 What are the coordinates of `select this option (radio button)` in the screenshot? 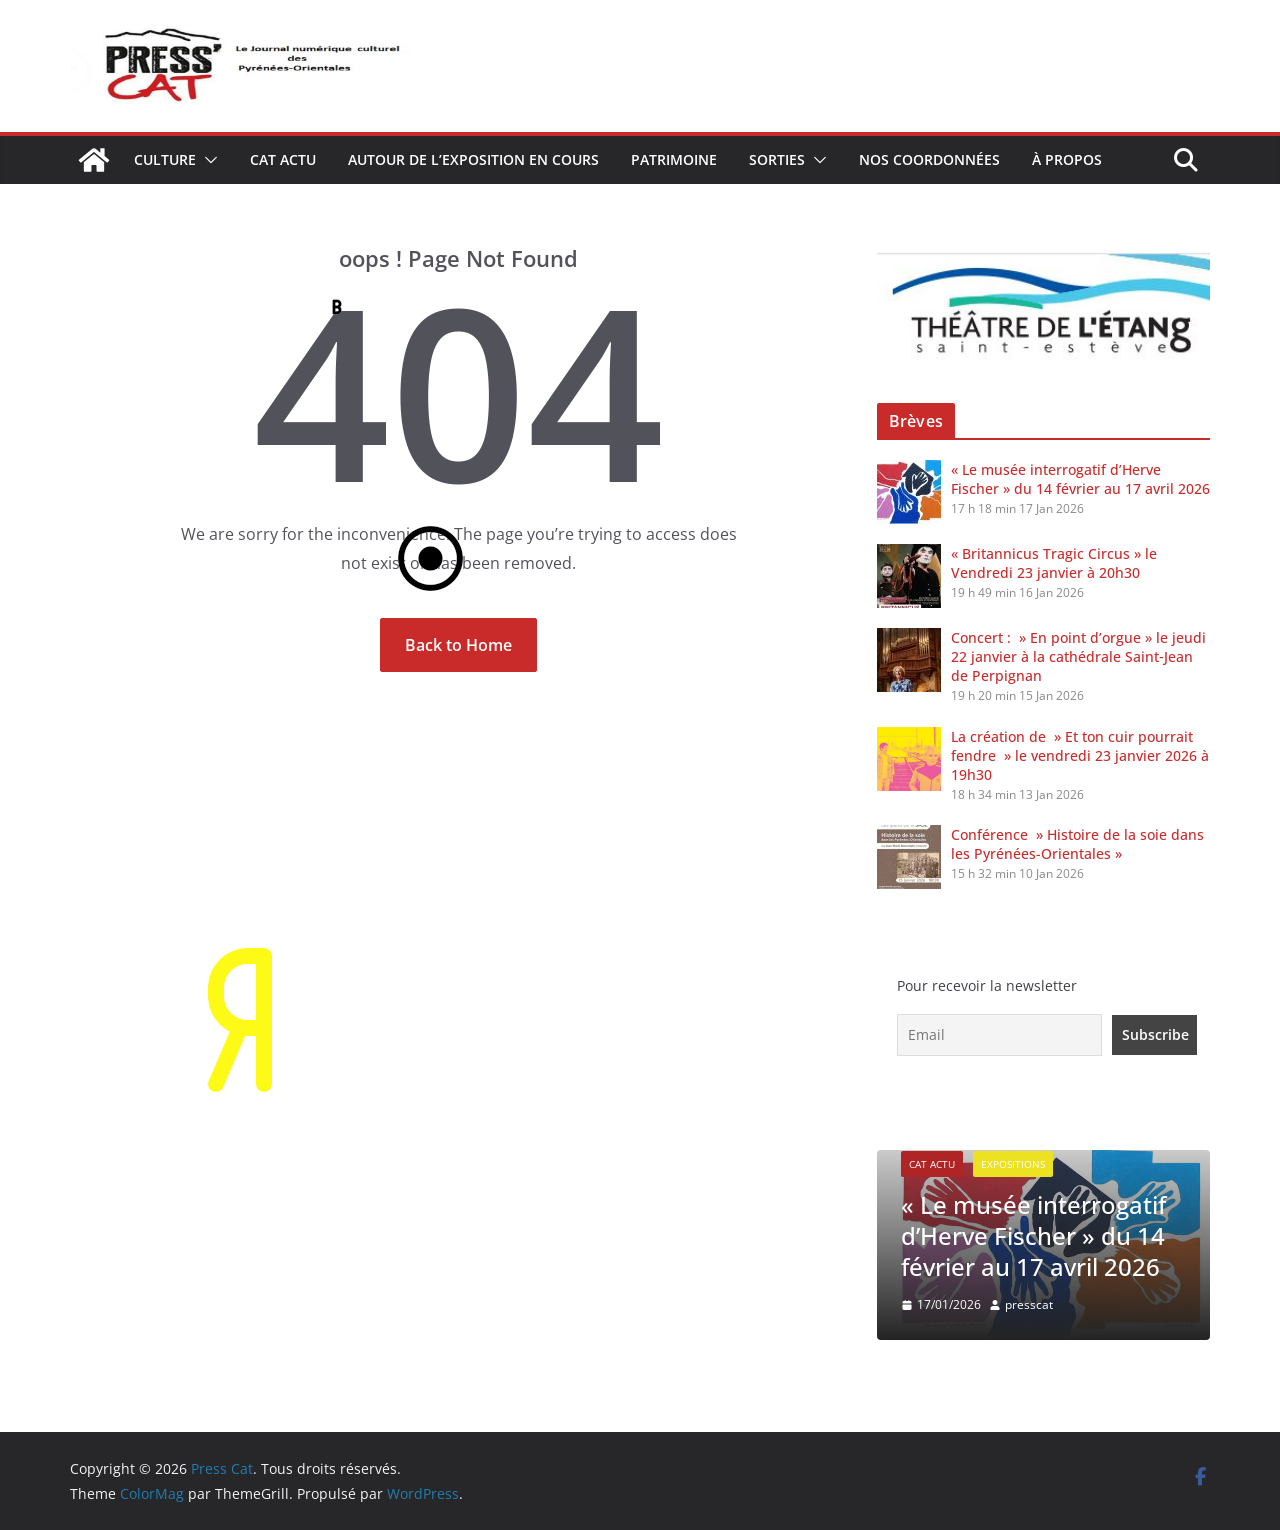 It's located at (430, 558).